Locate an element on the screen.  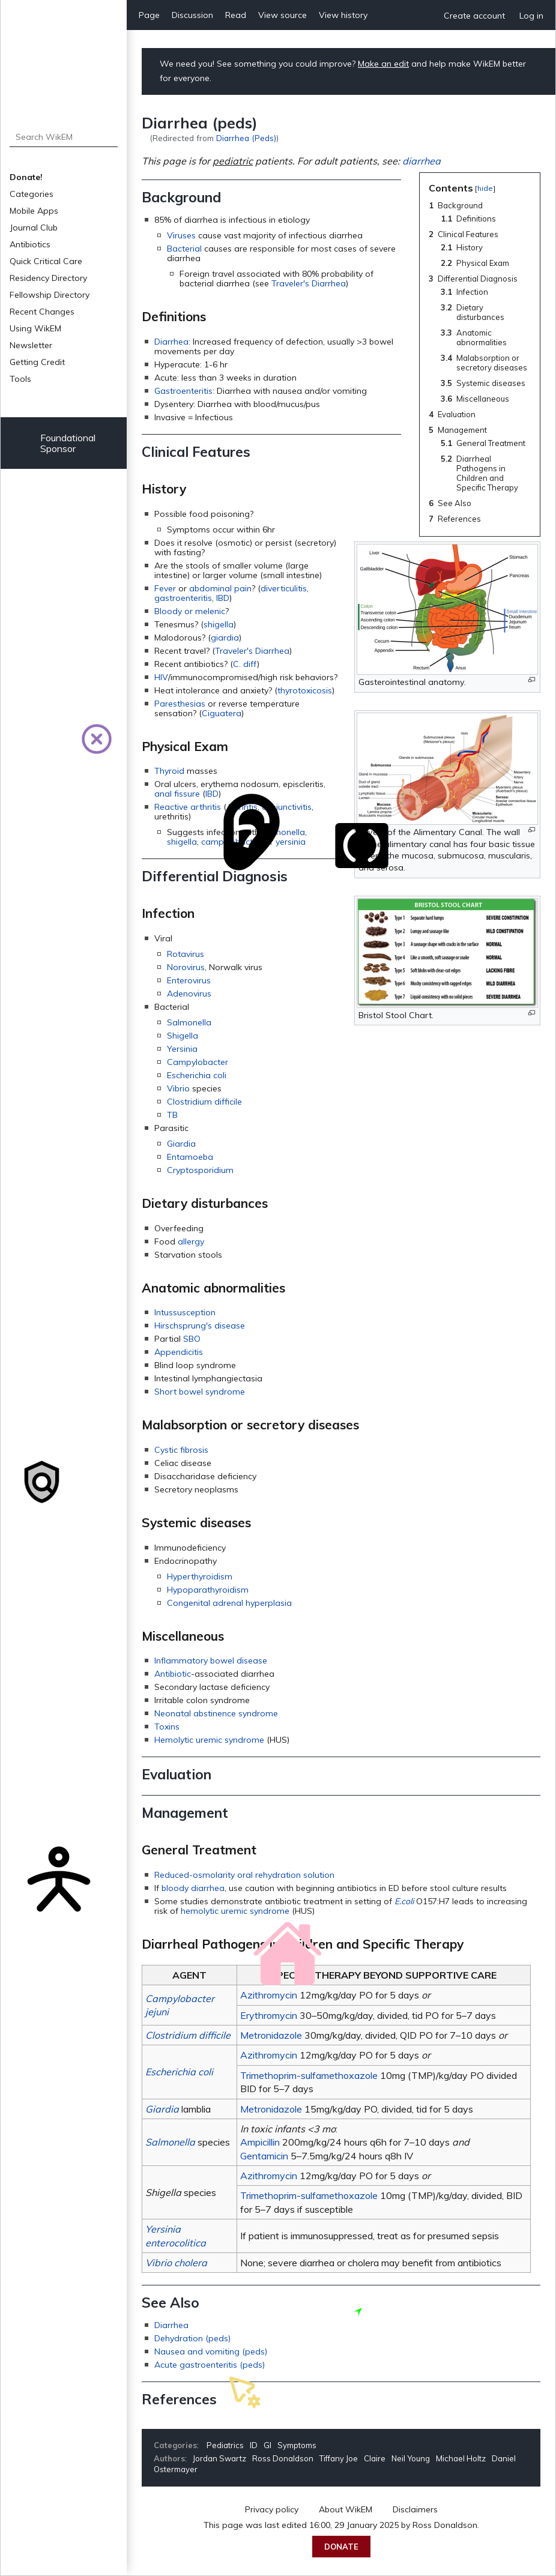
view user profile is located at coordinates (59, 1880).